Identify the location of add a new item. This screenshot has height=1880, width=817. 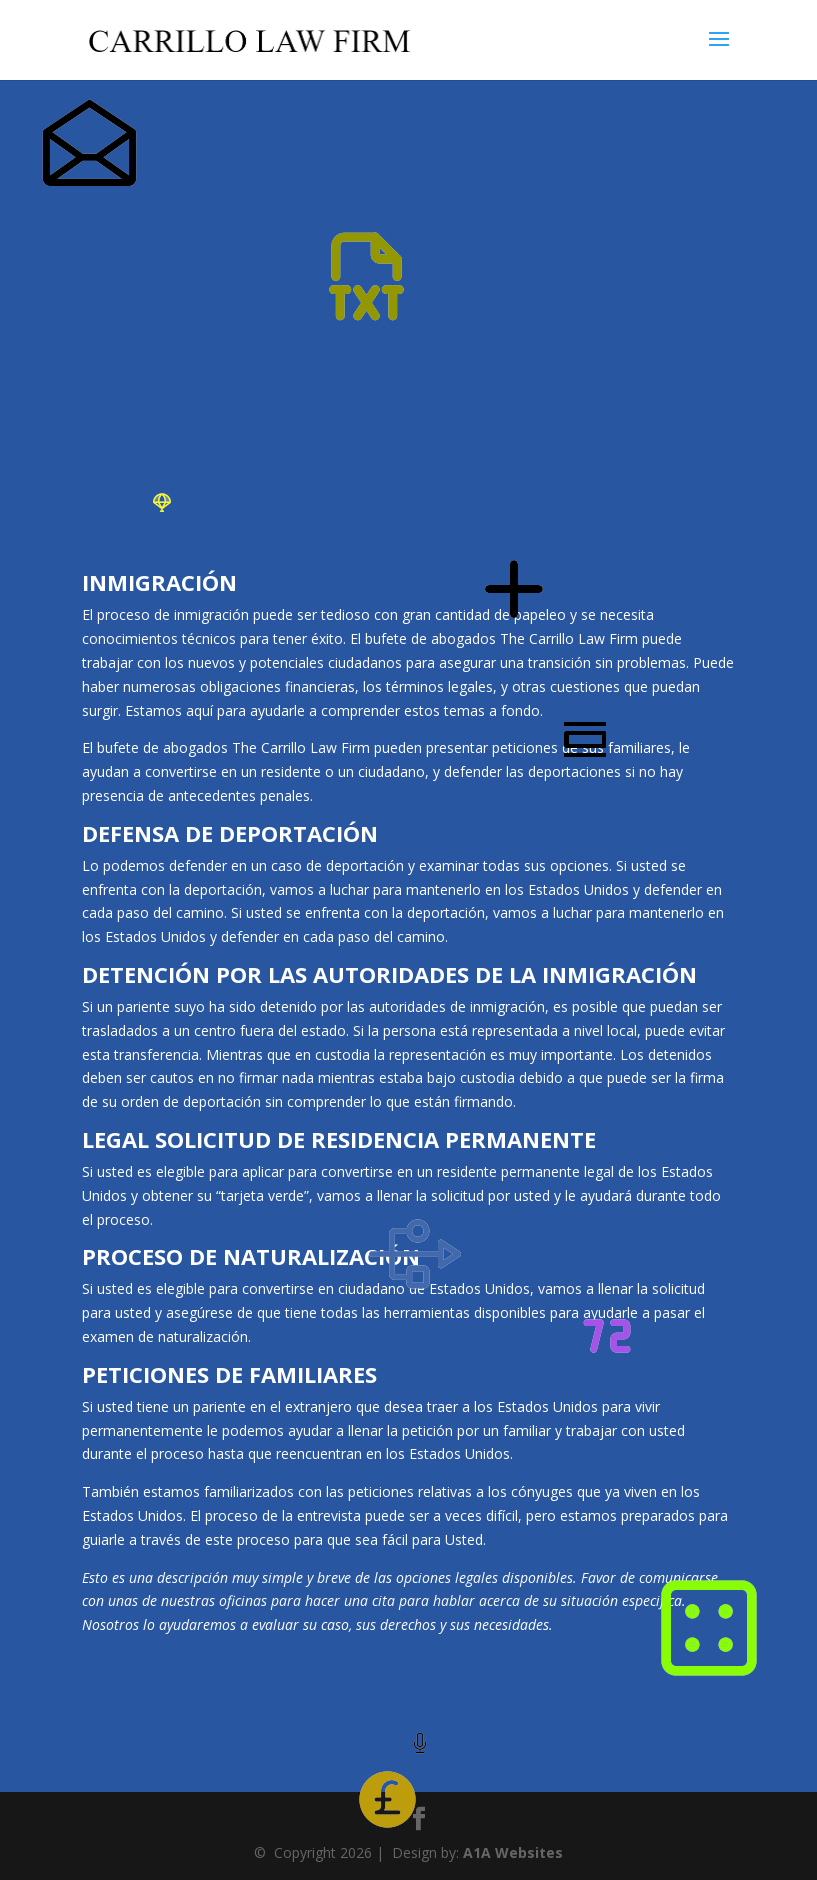
(514, 589).